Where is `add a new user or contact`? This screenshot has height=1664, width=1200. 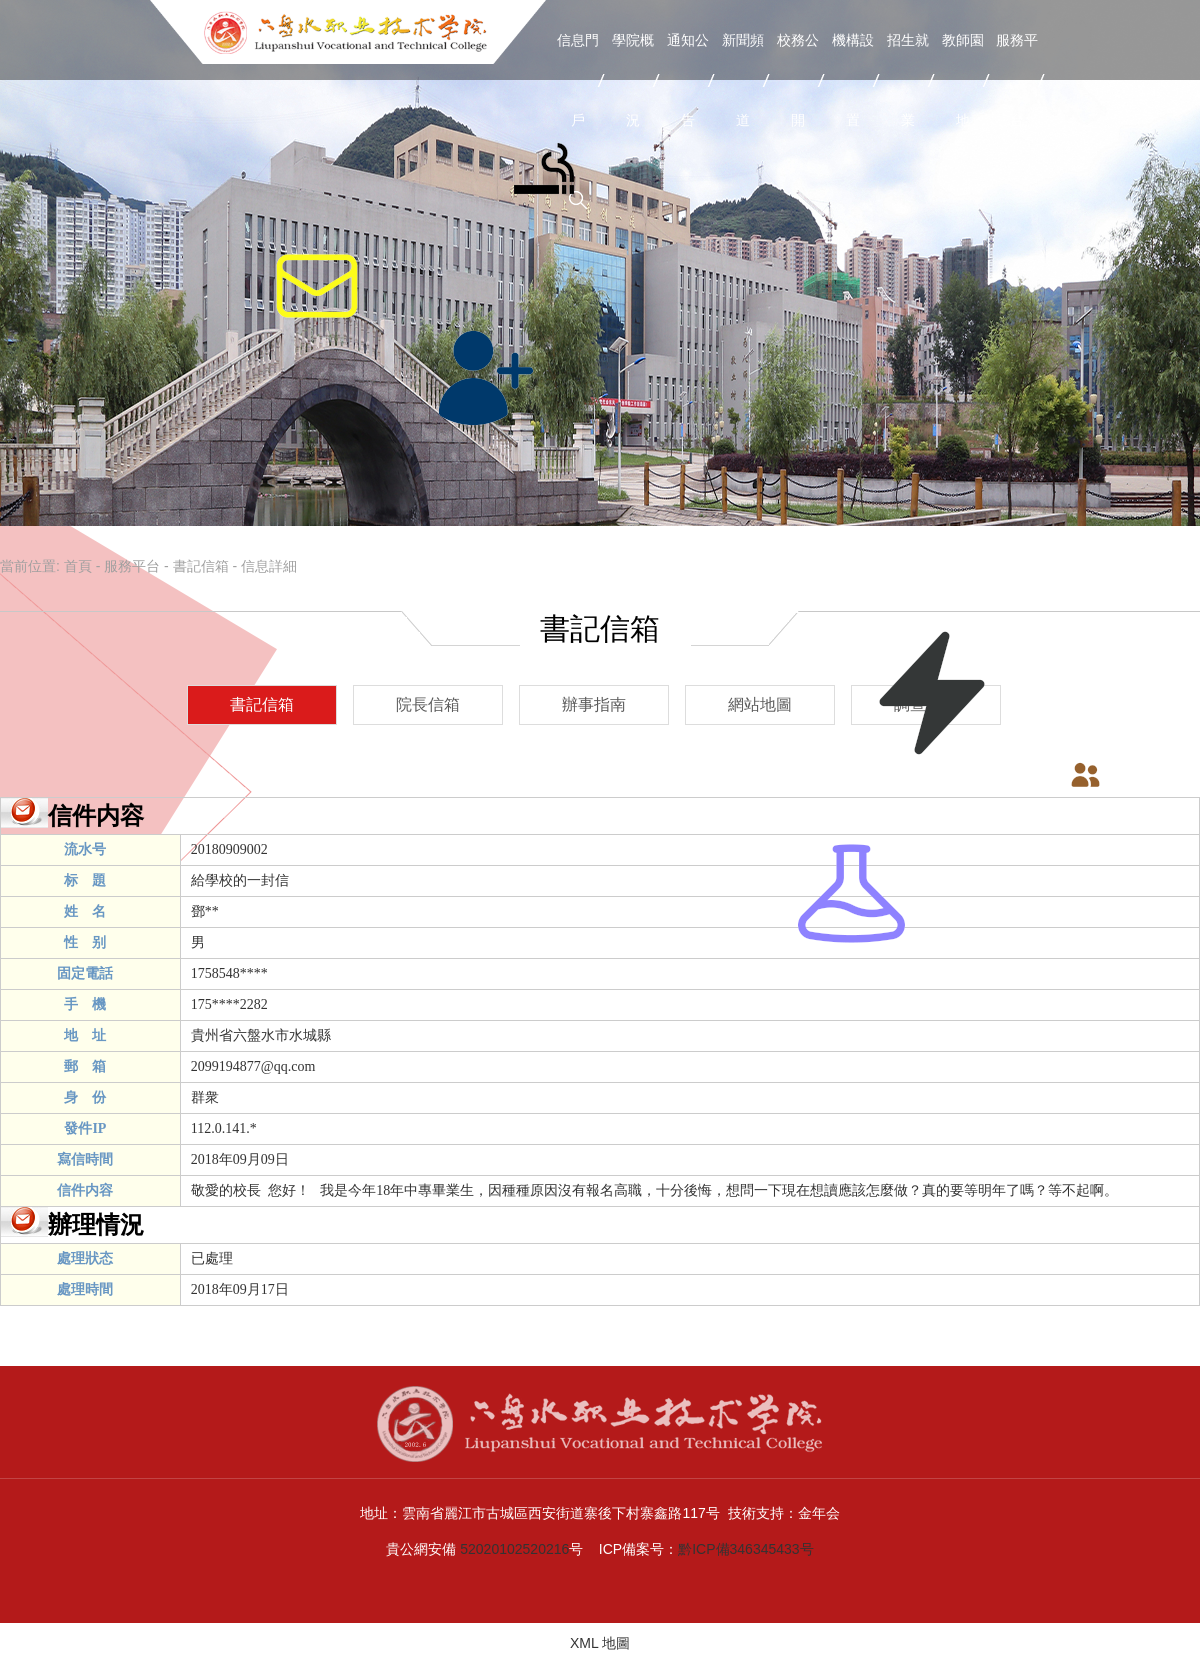 add a new user or contact is located at coordinates (486, 378).